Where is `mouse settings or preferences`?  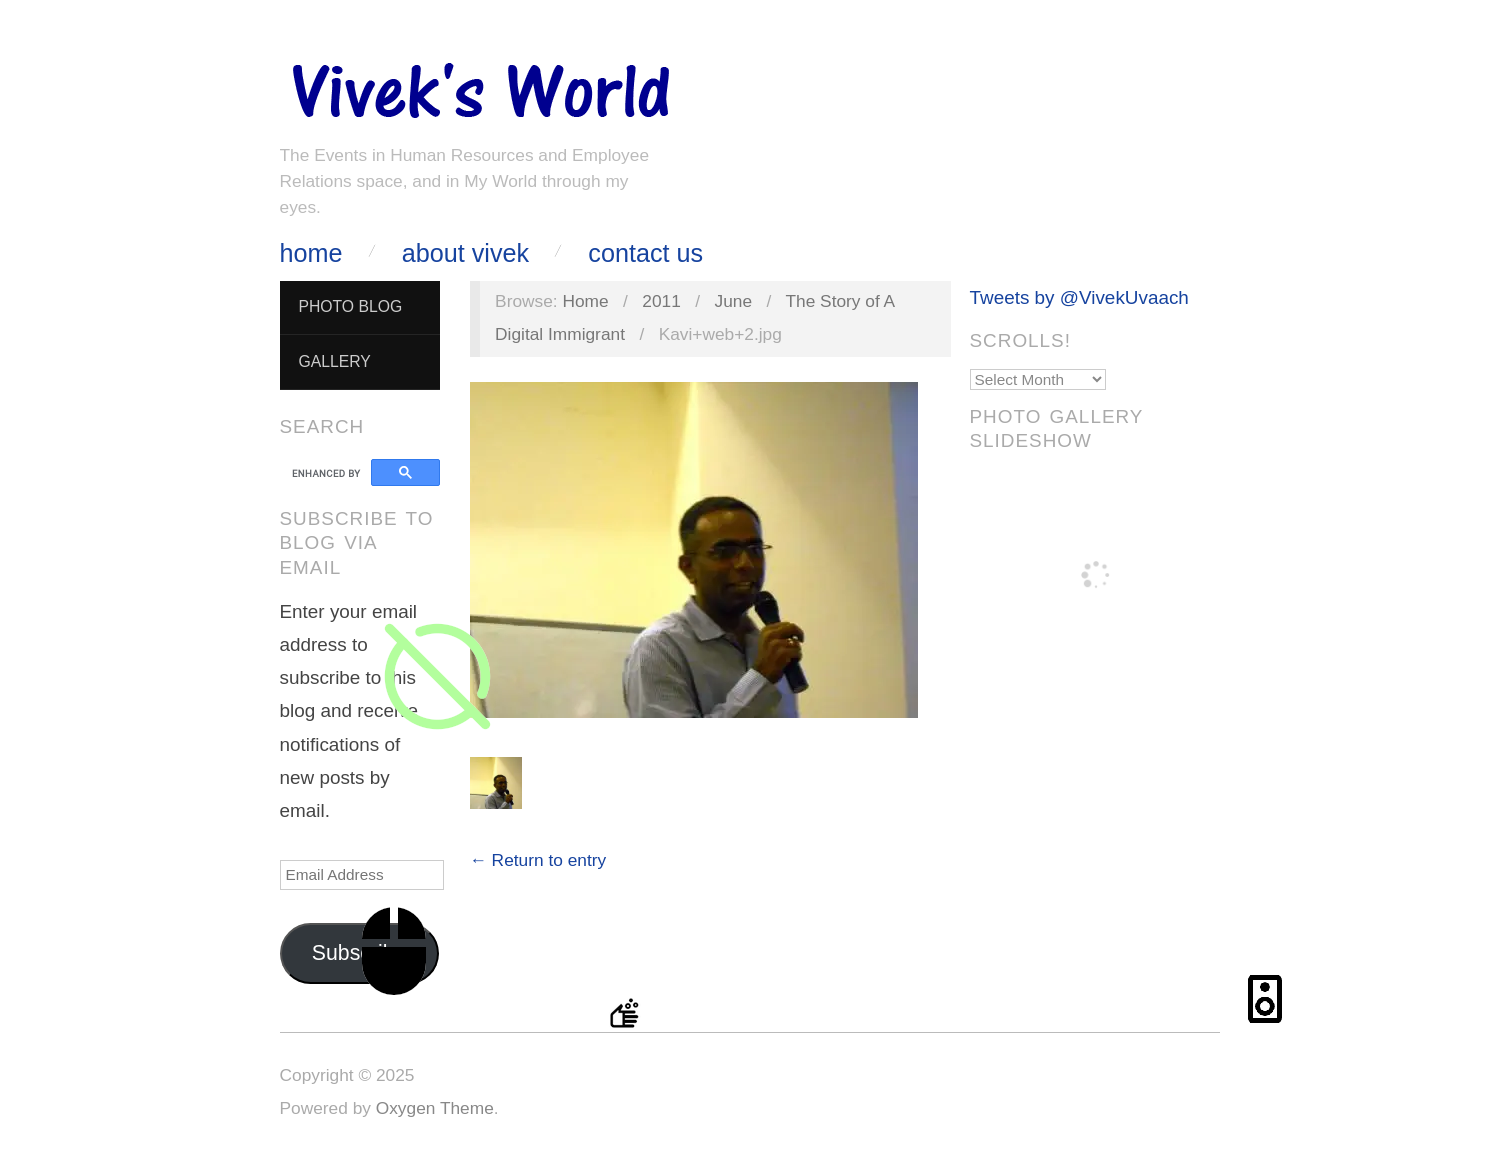 mouse settings or preferences is located at coordinates (394, 951).